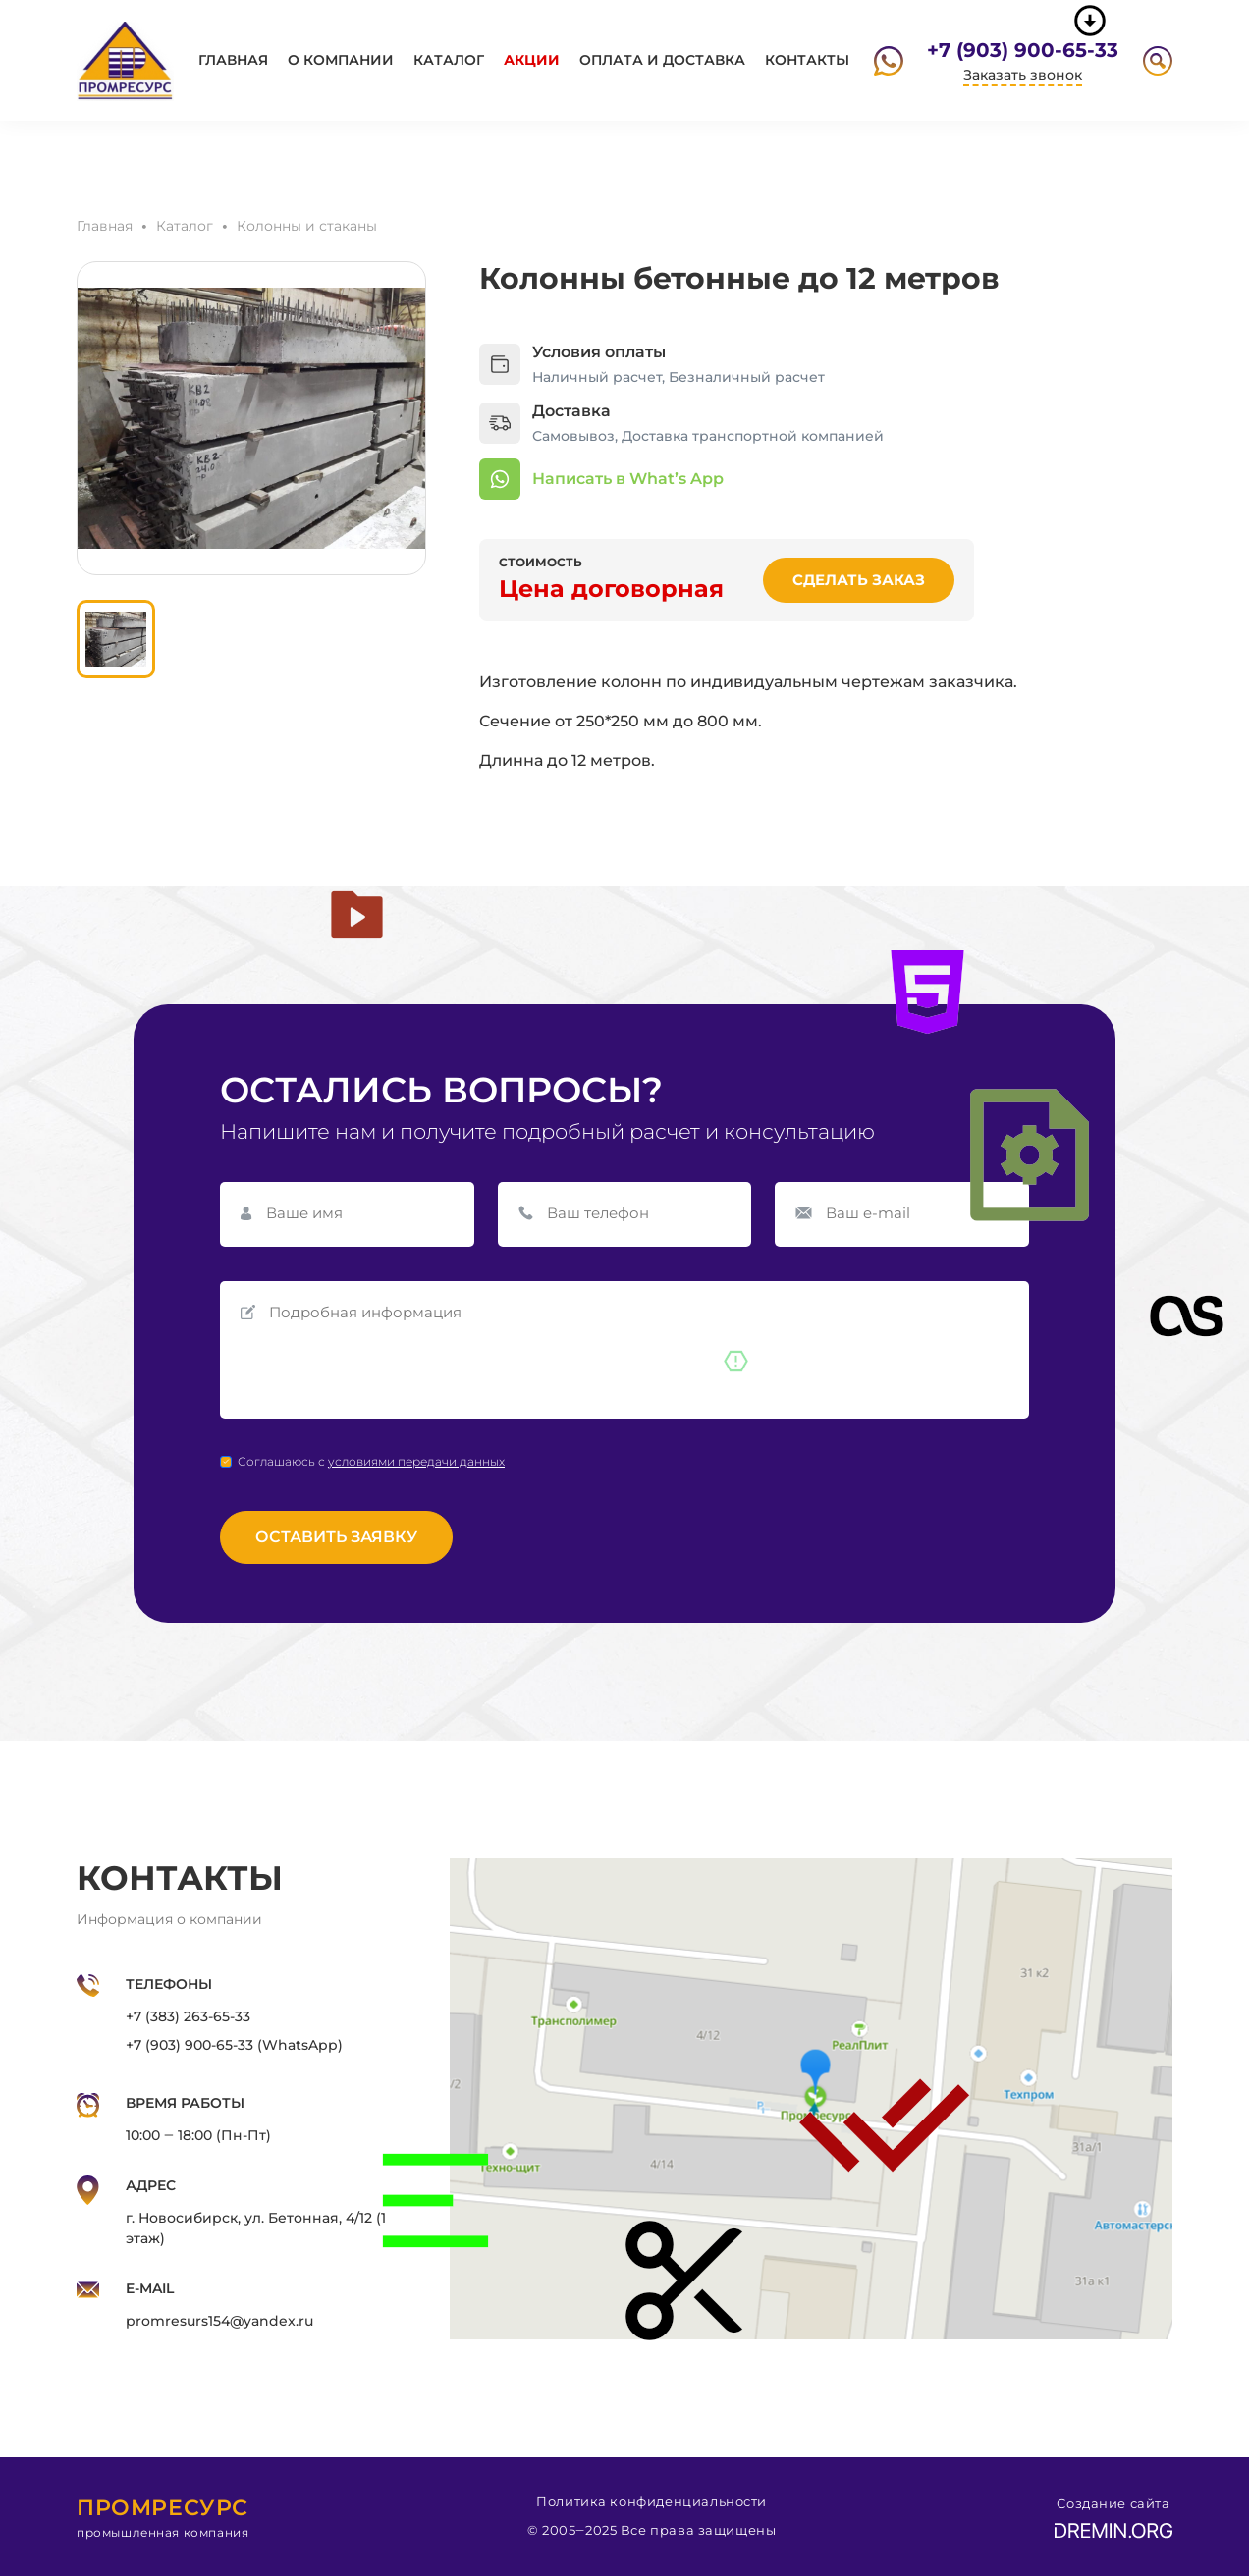  Describe the element at coordinates (356, 914) in the screenshot. I see `open video folder` at that location.